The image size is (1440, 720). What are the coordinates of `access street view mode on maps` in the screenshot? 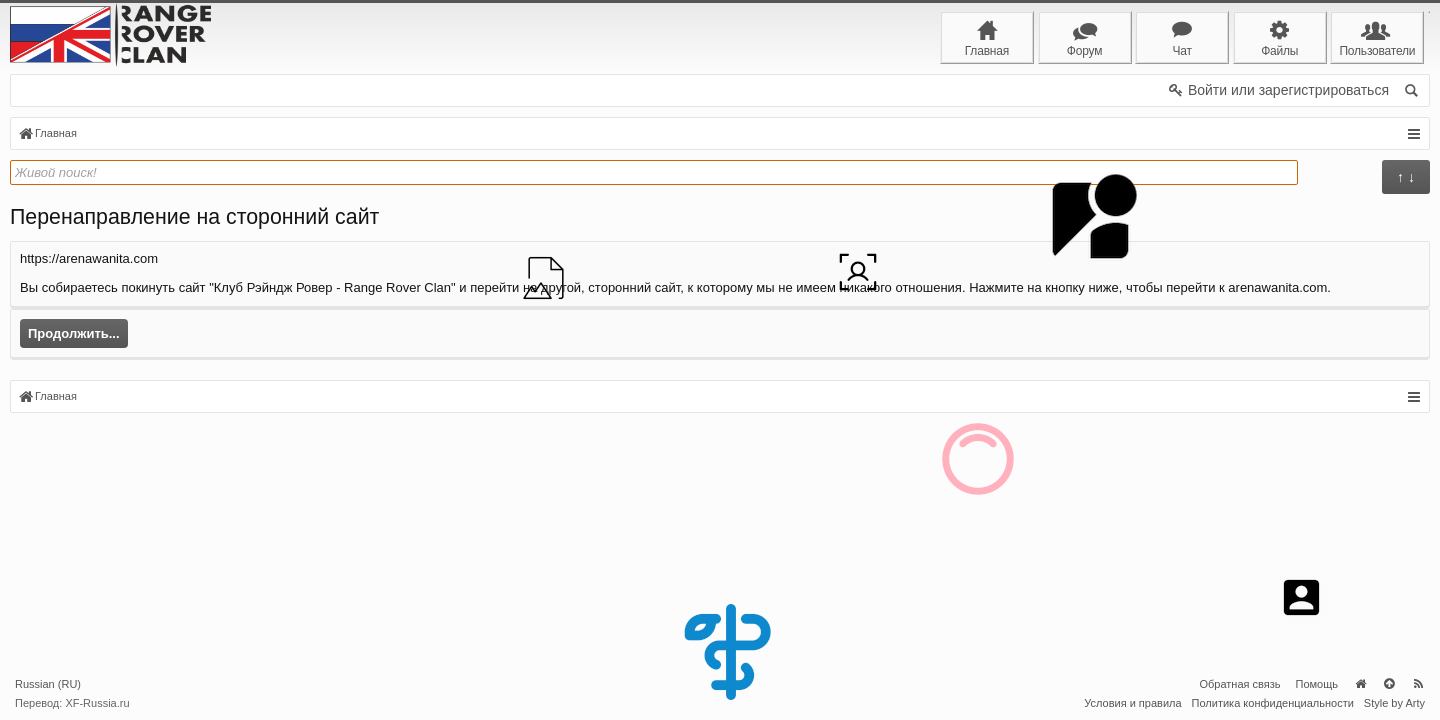 It's located at (1090, 220).